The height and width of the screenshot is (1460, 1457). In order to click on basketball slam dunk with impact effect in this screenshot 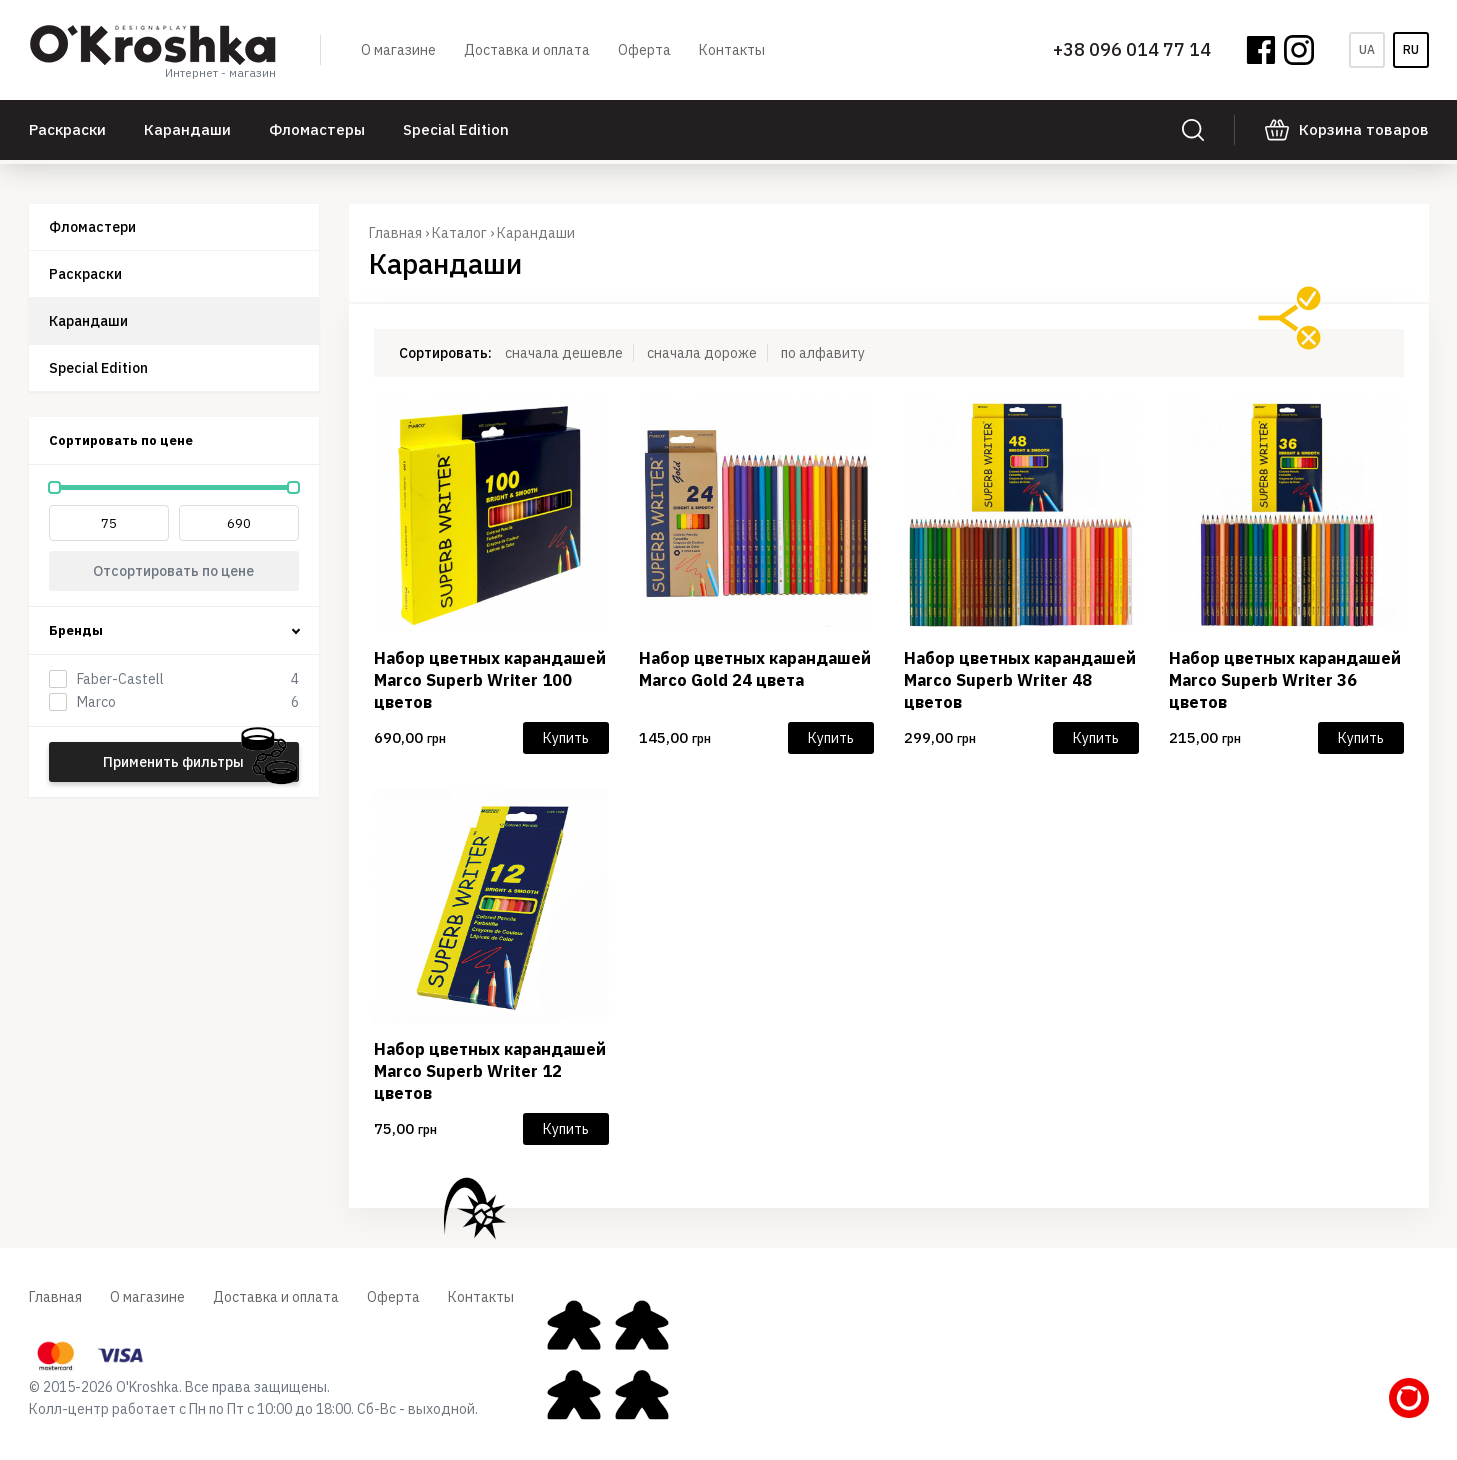, I will do `click(474, 1208)`.